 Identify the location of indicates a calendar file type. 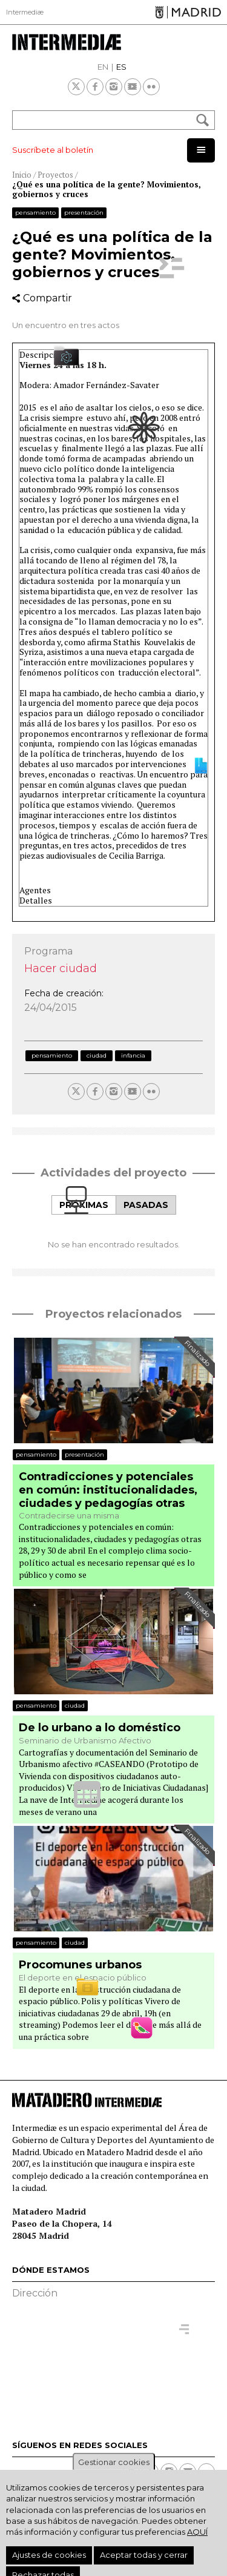
(88, 1795).